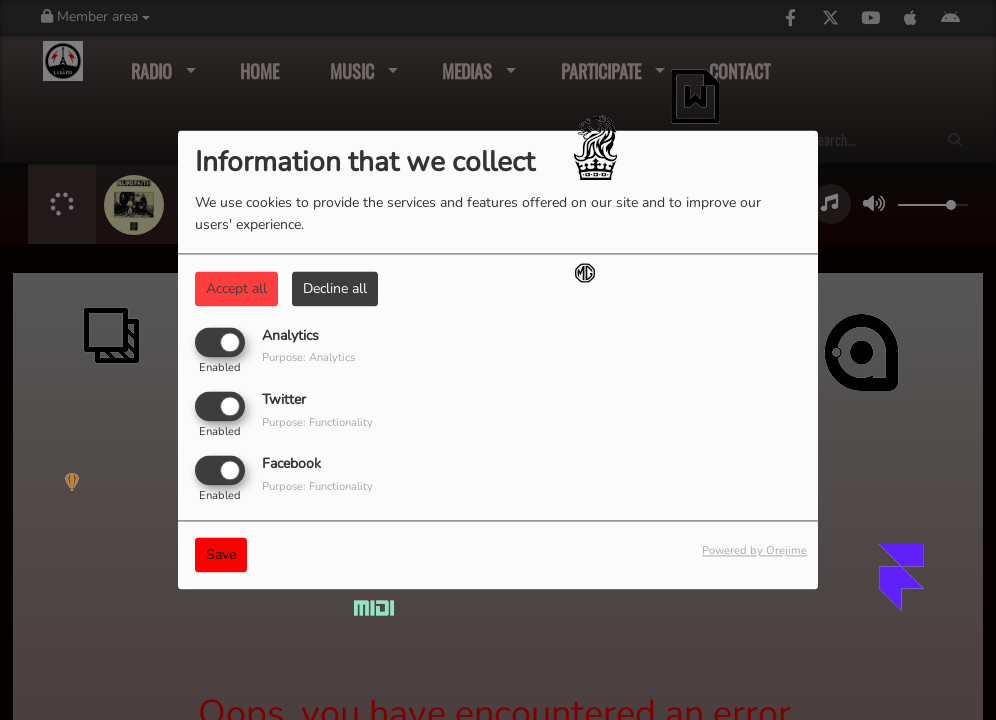 This screenshot has width=996, height=720. Describe the element at coordinates (901, 577) in the screenshot. I see `open framer design tool` at that location.